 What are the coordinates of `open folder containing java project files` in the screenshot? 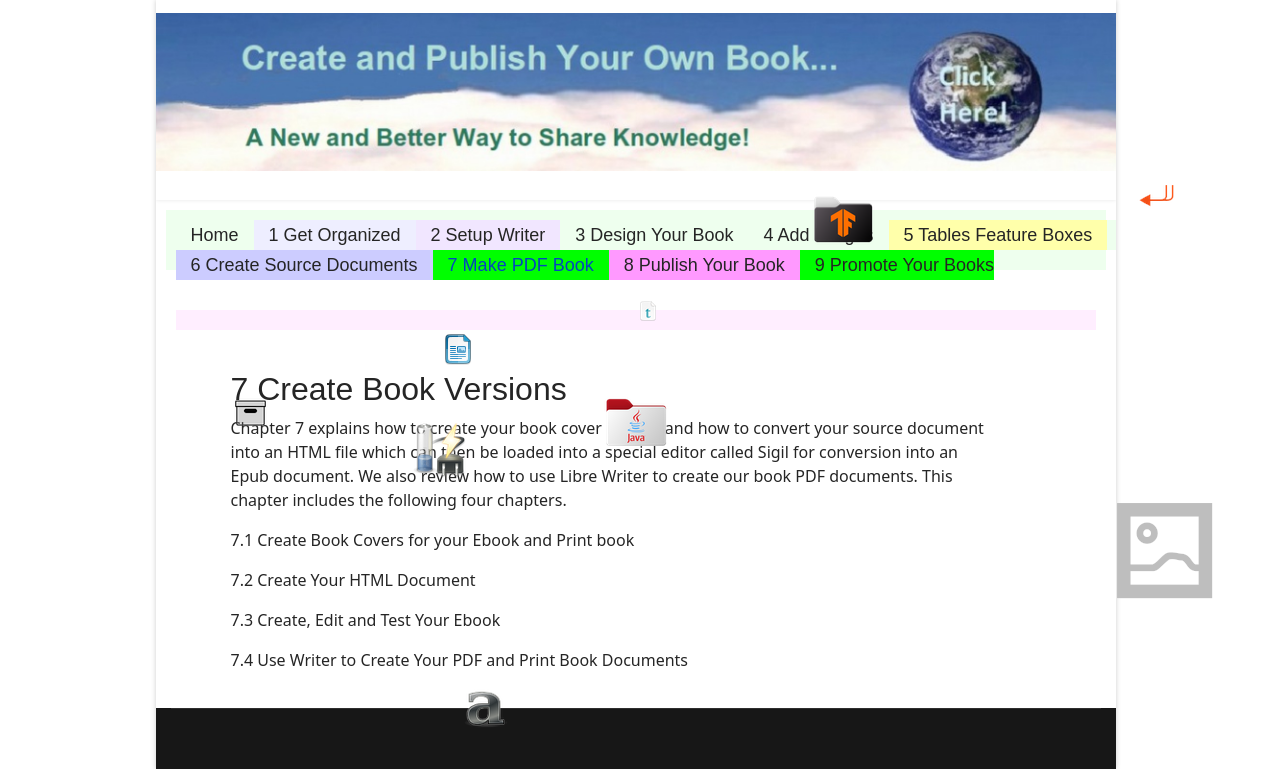 It's located at (636, 424).